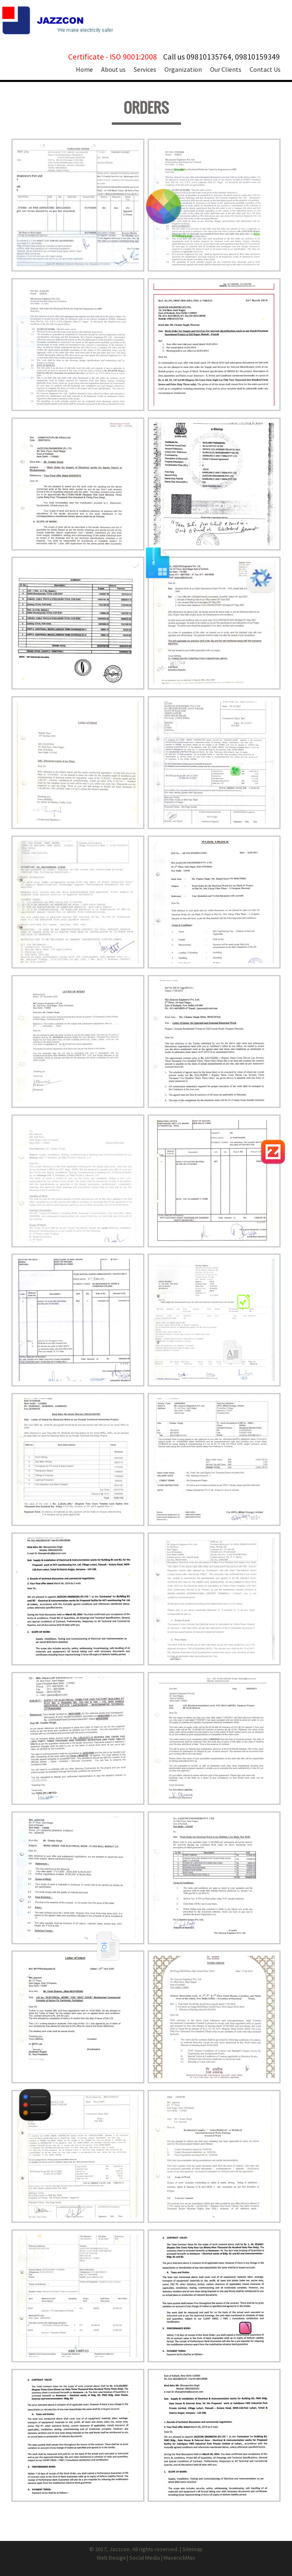  I want to click on open libreoffice math application, so click(243, 1302).